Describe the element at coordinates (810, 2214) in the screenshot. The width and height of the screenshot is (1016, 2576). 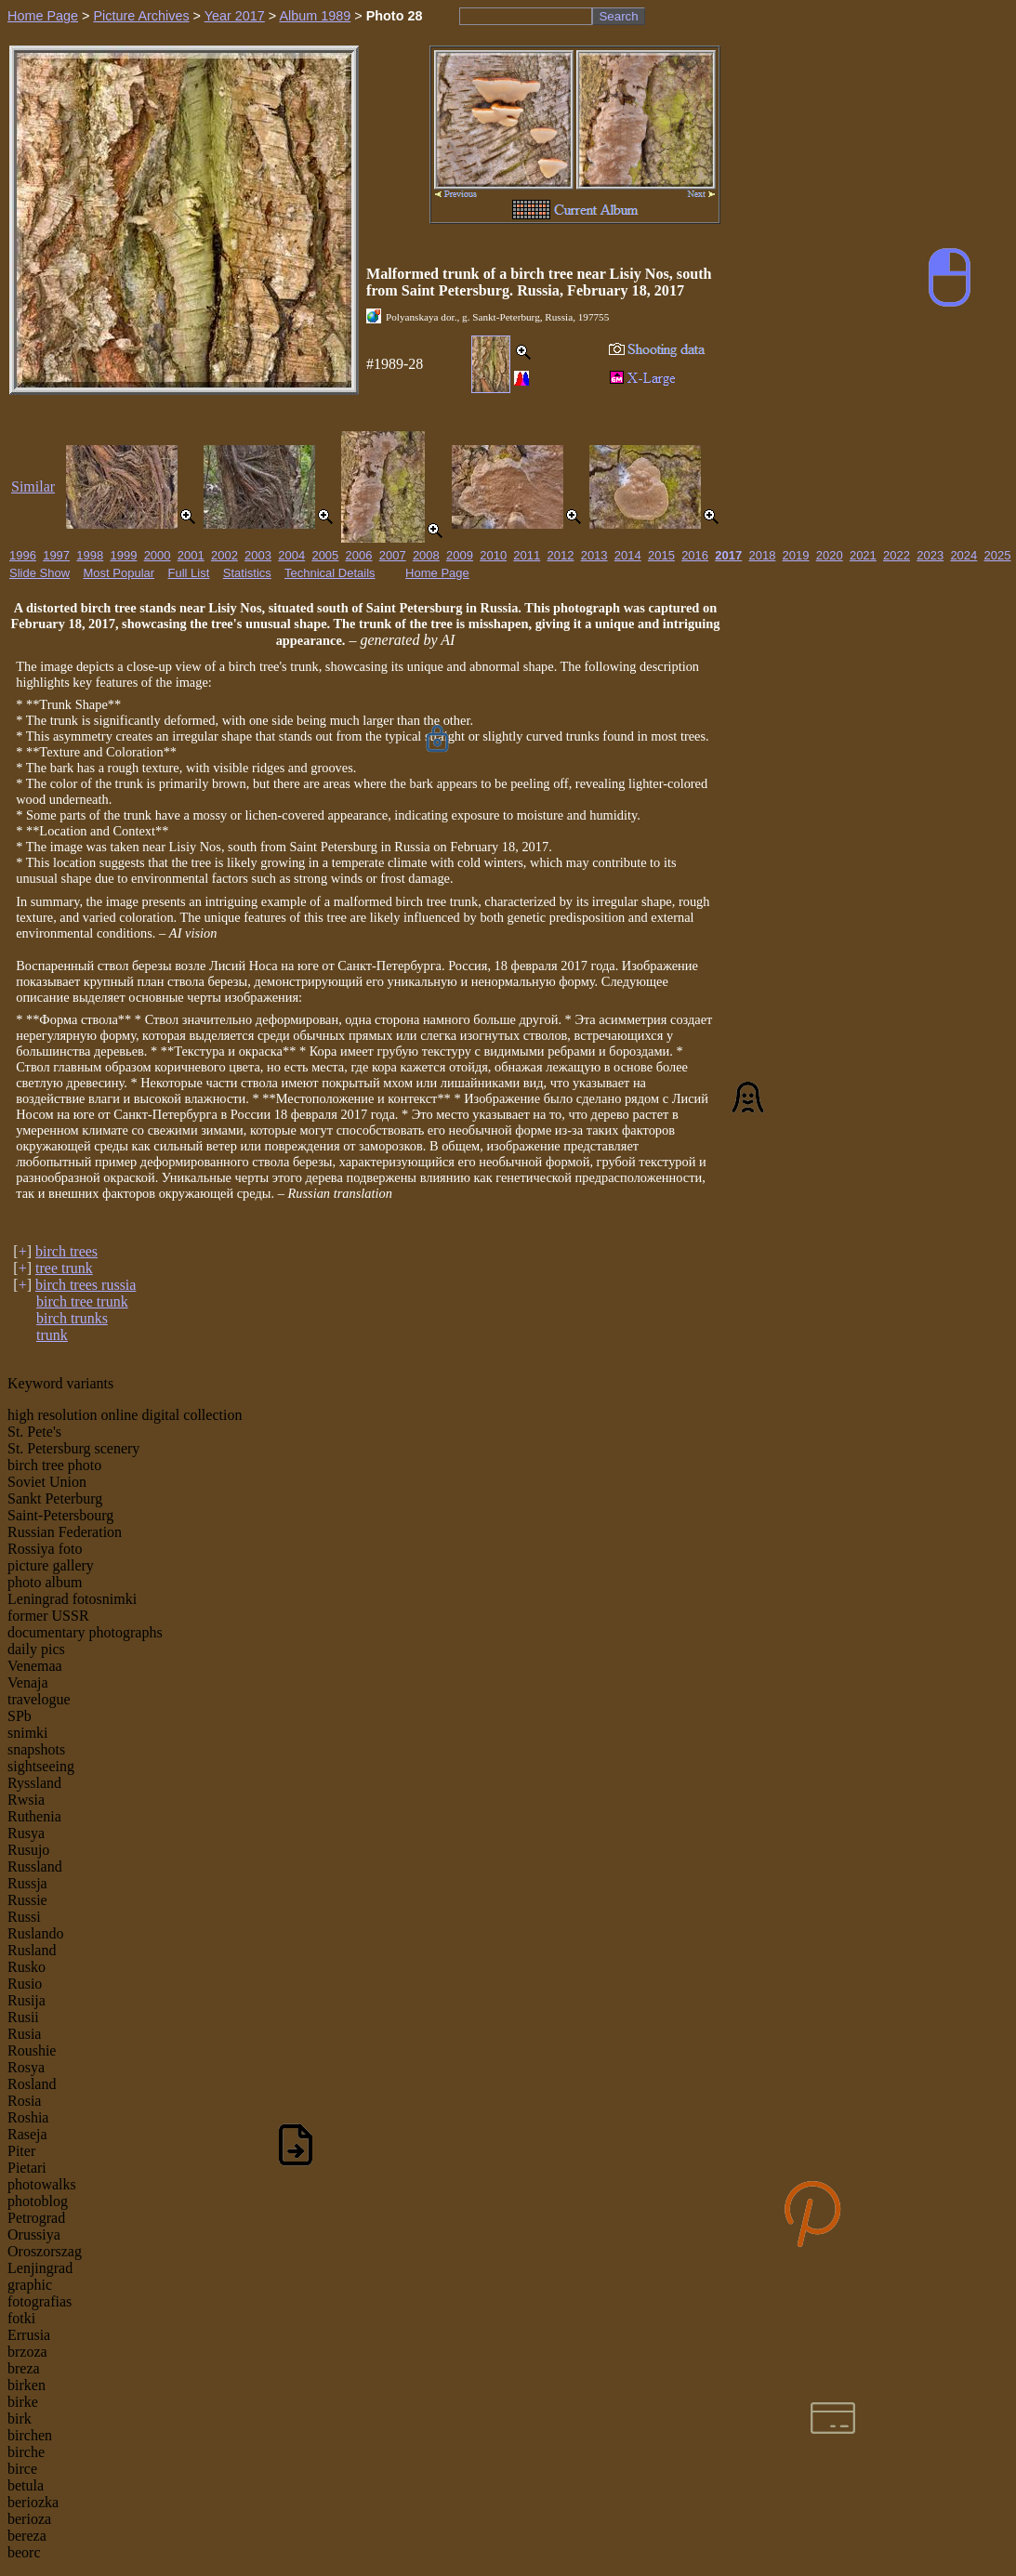
I see `open Pinterest app` at that location.